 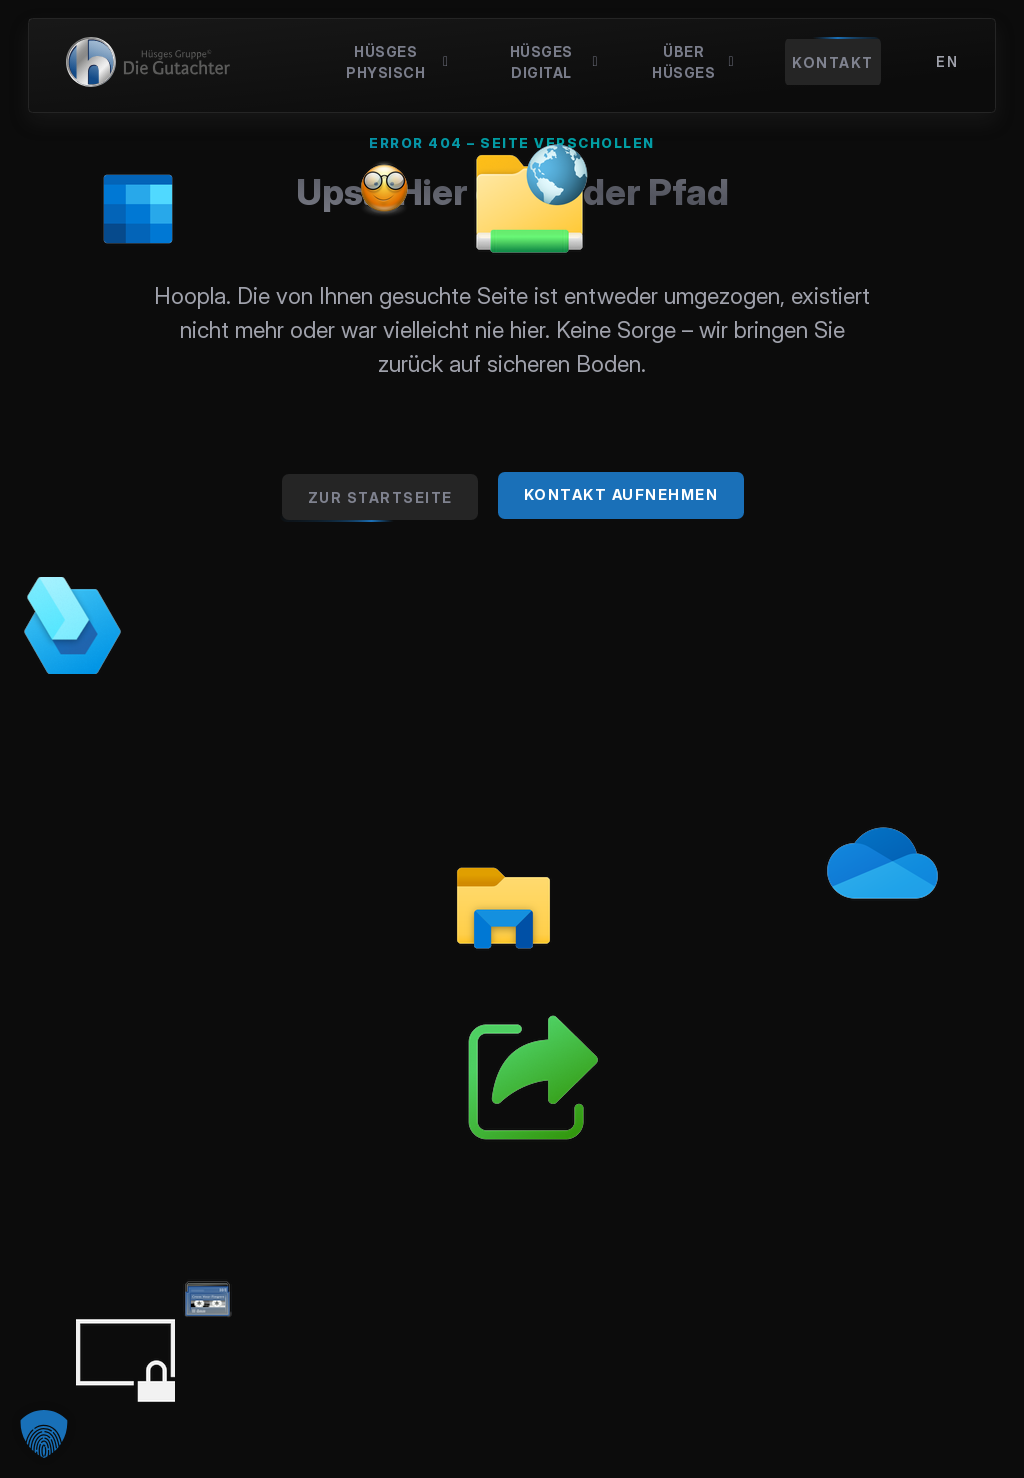 What do you see at coordinates (138, 209) in the screenshot?
I see `open the calendar app` at bounding box center [138, 209].